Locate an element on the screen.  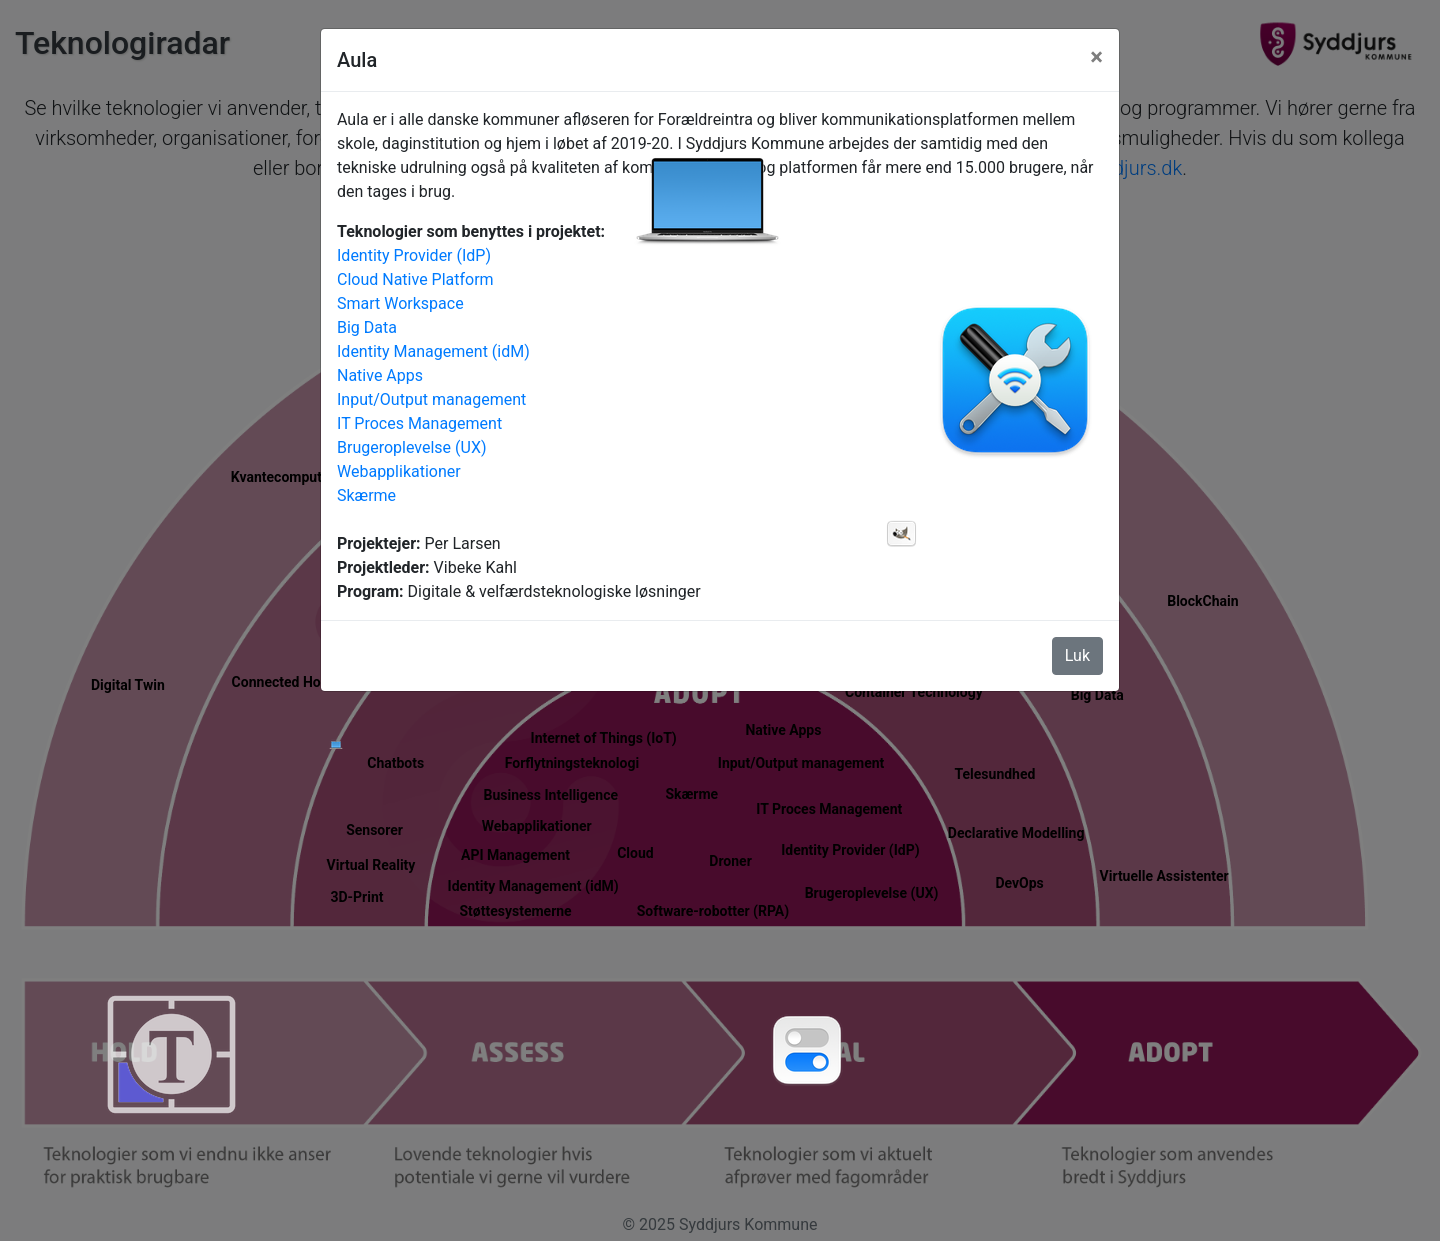
represents this macbook air device in system settings is located at coordinates (336, 744).